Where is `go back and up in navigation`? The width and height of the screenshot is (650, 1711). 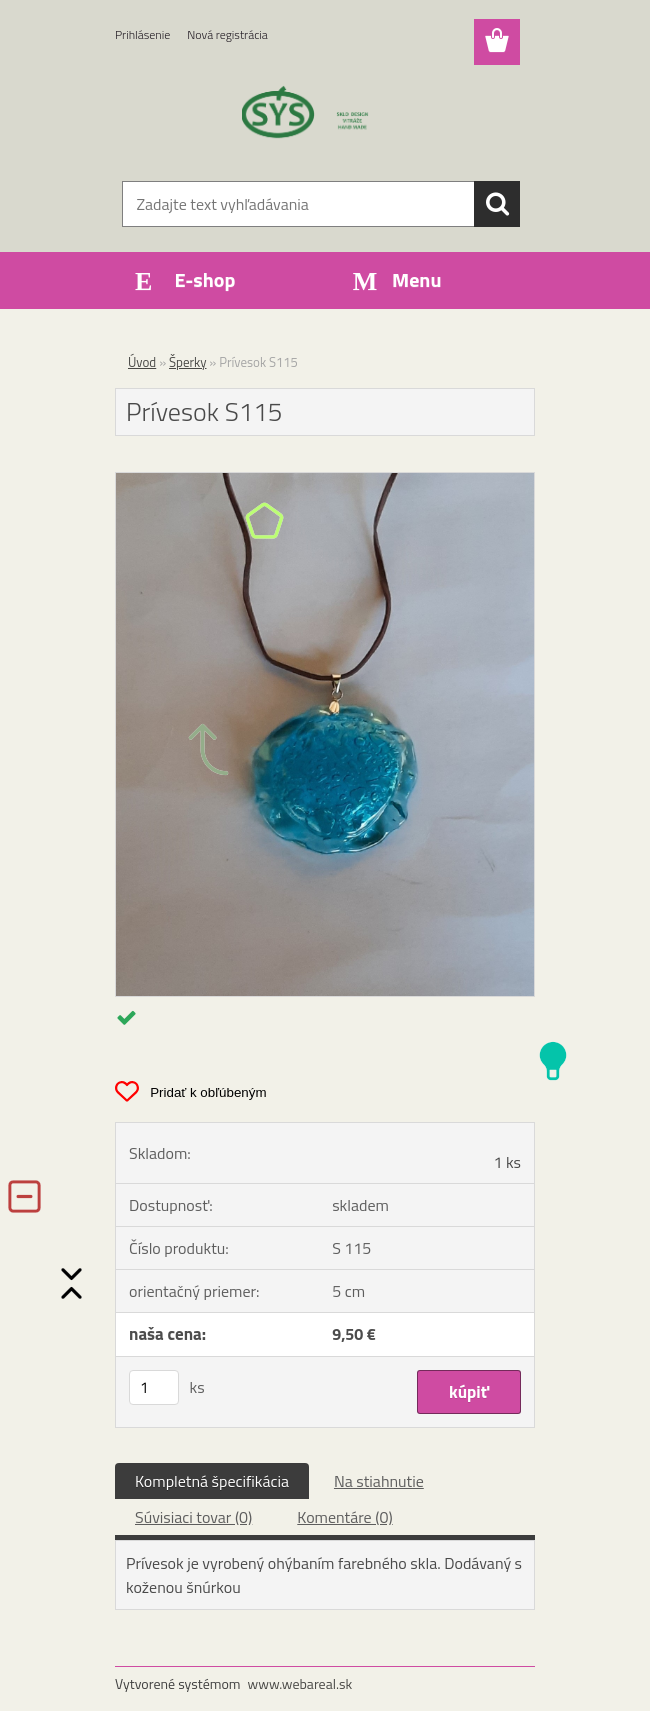 go back and up in navigation is located at coordinates (208, 749).